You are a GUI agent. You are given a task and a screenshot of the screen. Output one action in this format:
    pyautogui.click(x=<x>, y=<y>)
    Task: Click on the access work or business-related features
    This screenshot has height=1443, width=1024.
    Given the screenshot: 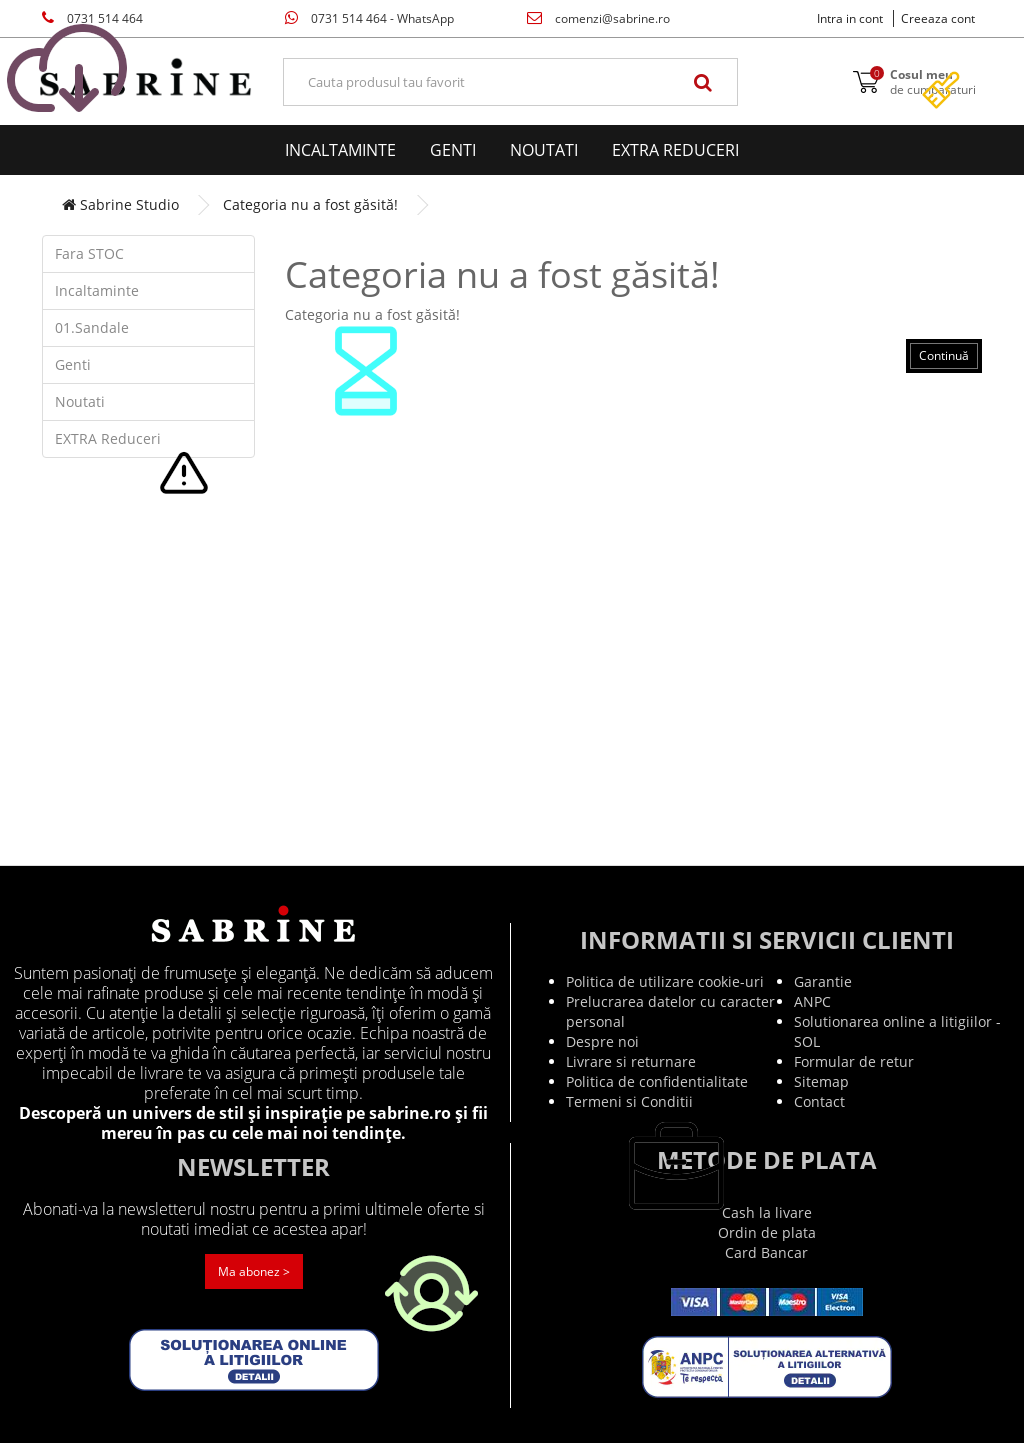 What is the action you would take?
    pyautogui.click(x=676, y=1169)
    